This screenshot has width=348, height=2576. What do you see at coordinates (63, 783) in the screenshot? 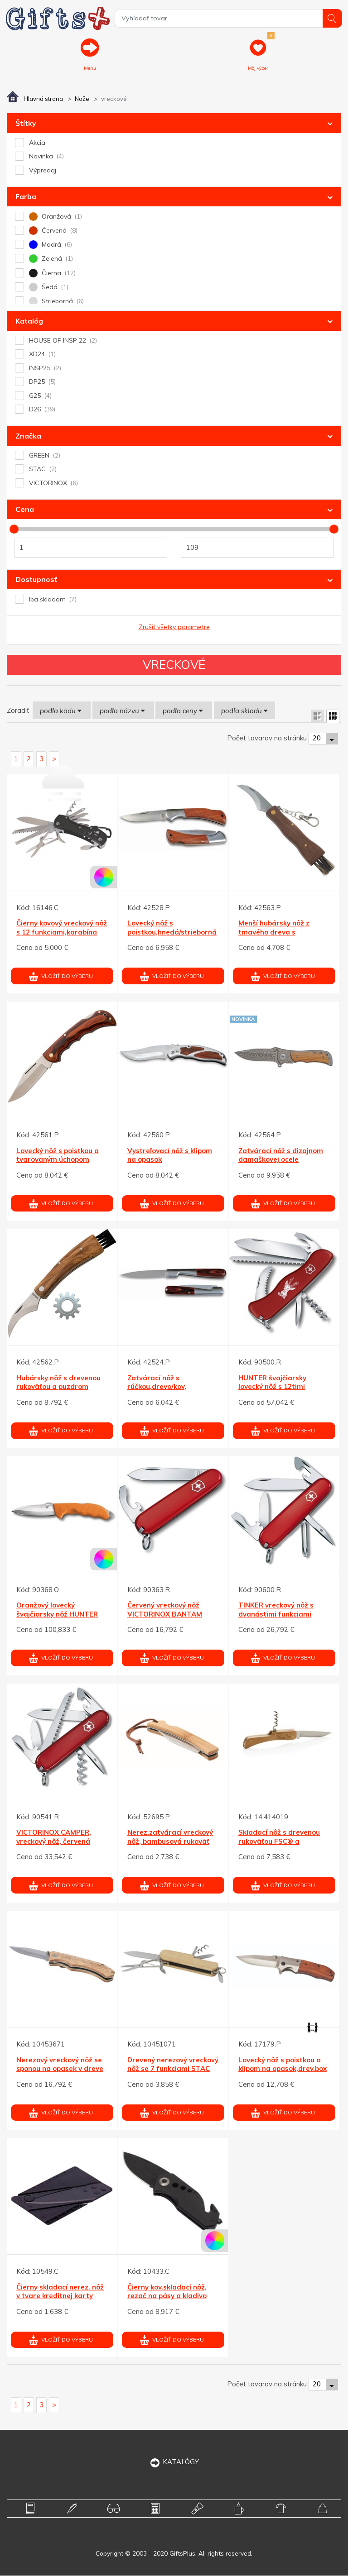
I see `indicates foggy weather conditions` at bounding box center [63, 783].